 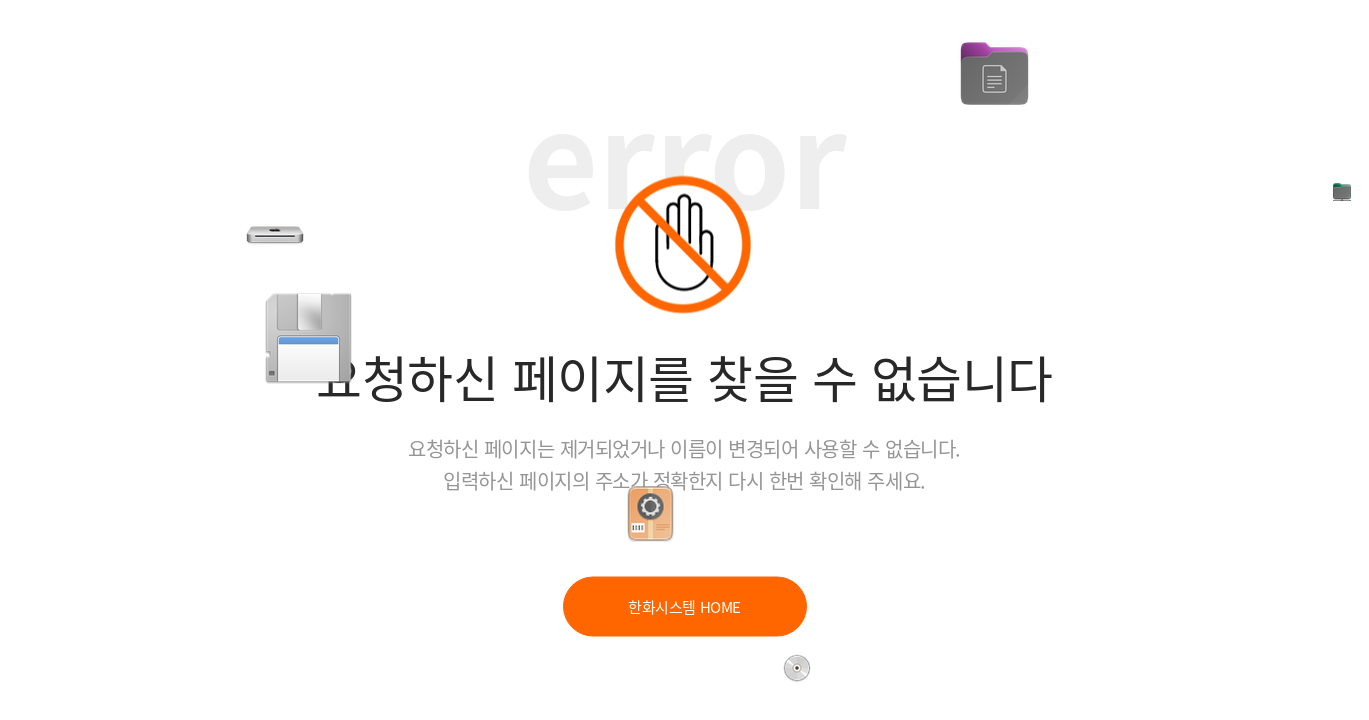 What do you see at coordinates (308, 338) in the screenshot?
I see `magneto-optical disk drive or storage device` at bounding box center [308, 338].